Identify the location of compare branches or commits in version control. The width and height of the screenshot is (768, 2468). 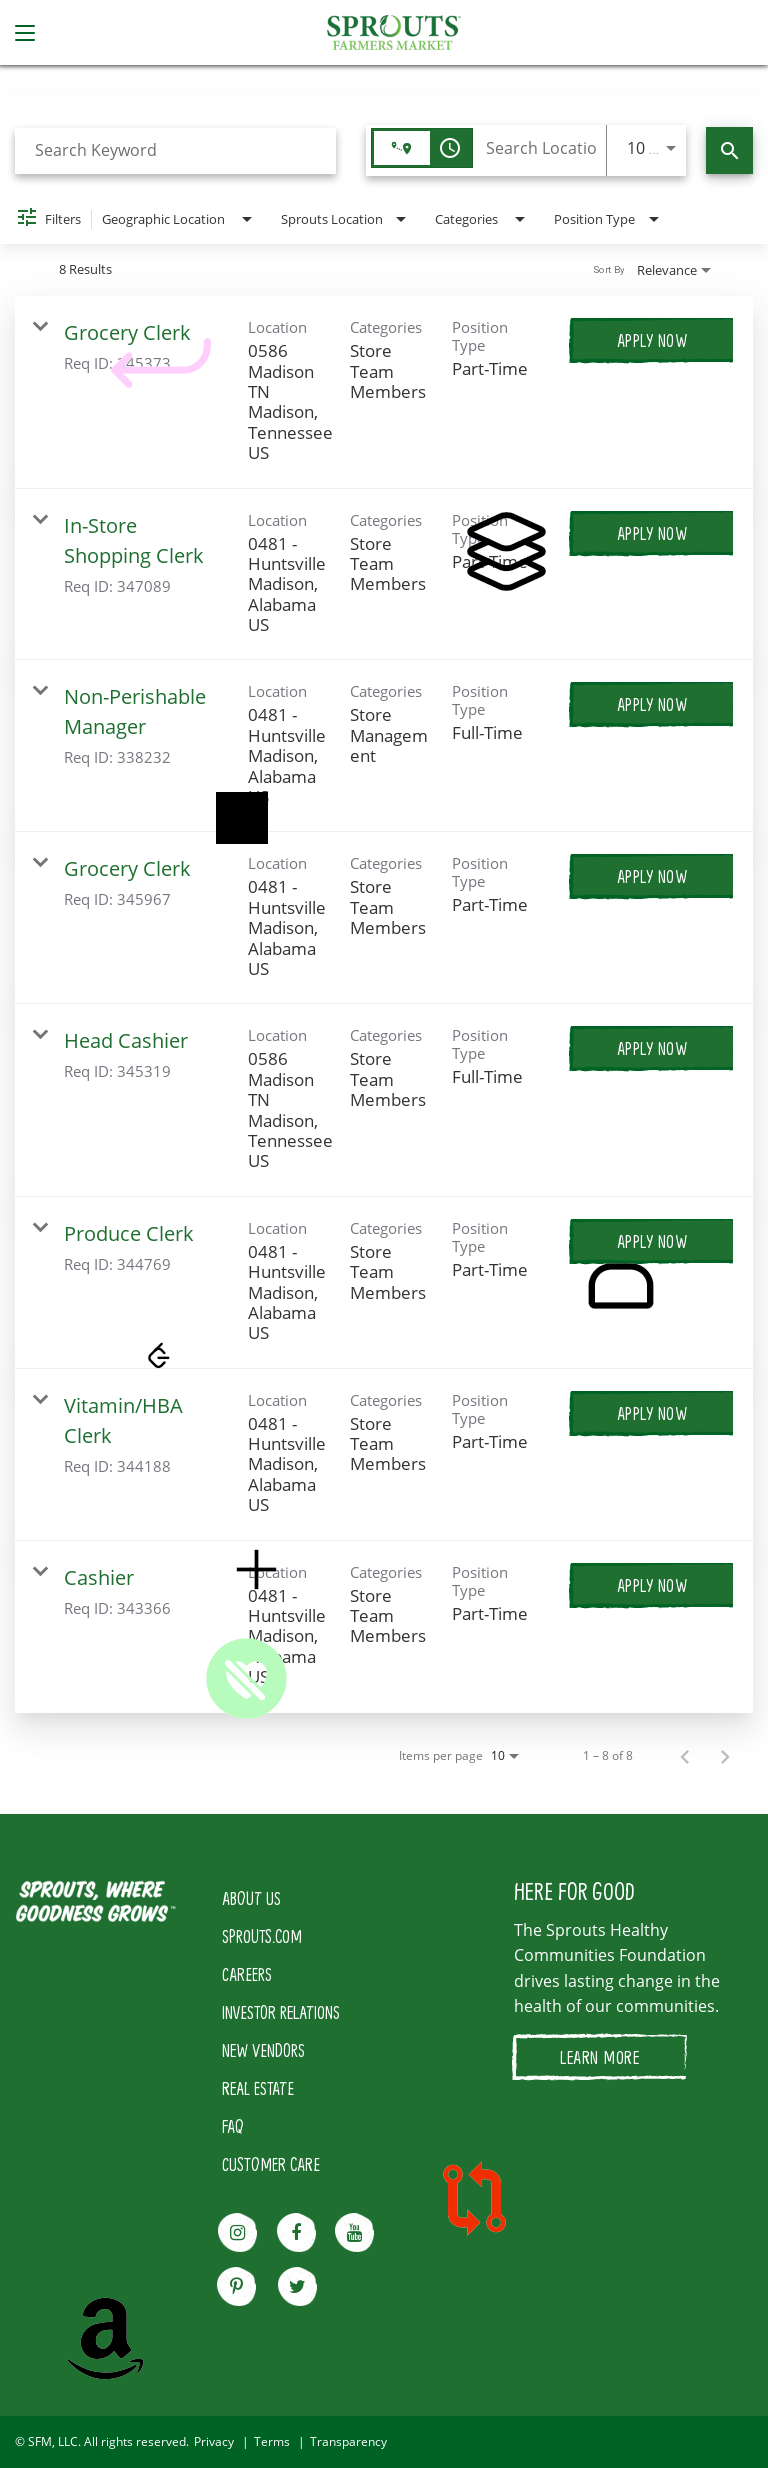
(474, 2198).